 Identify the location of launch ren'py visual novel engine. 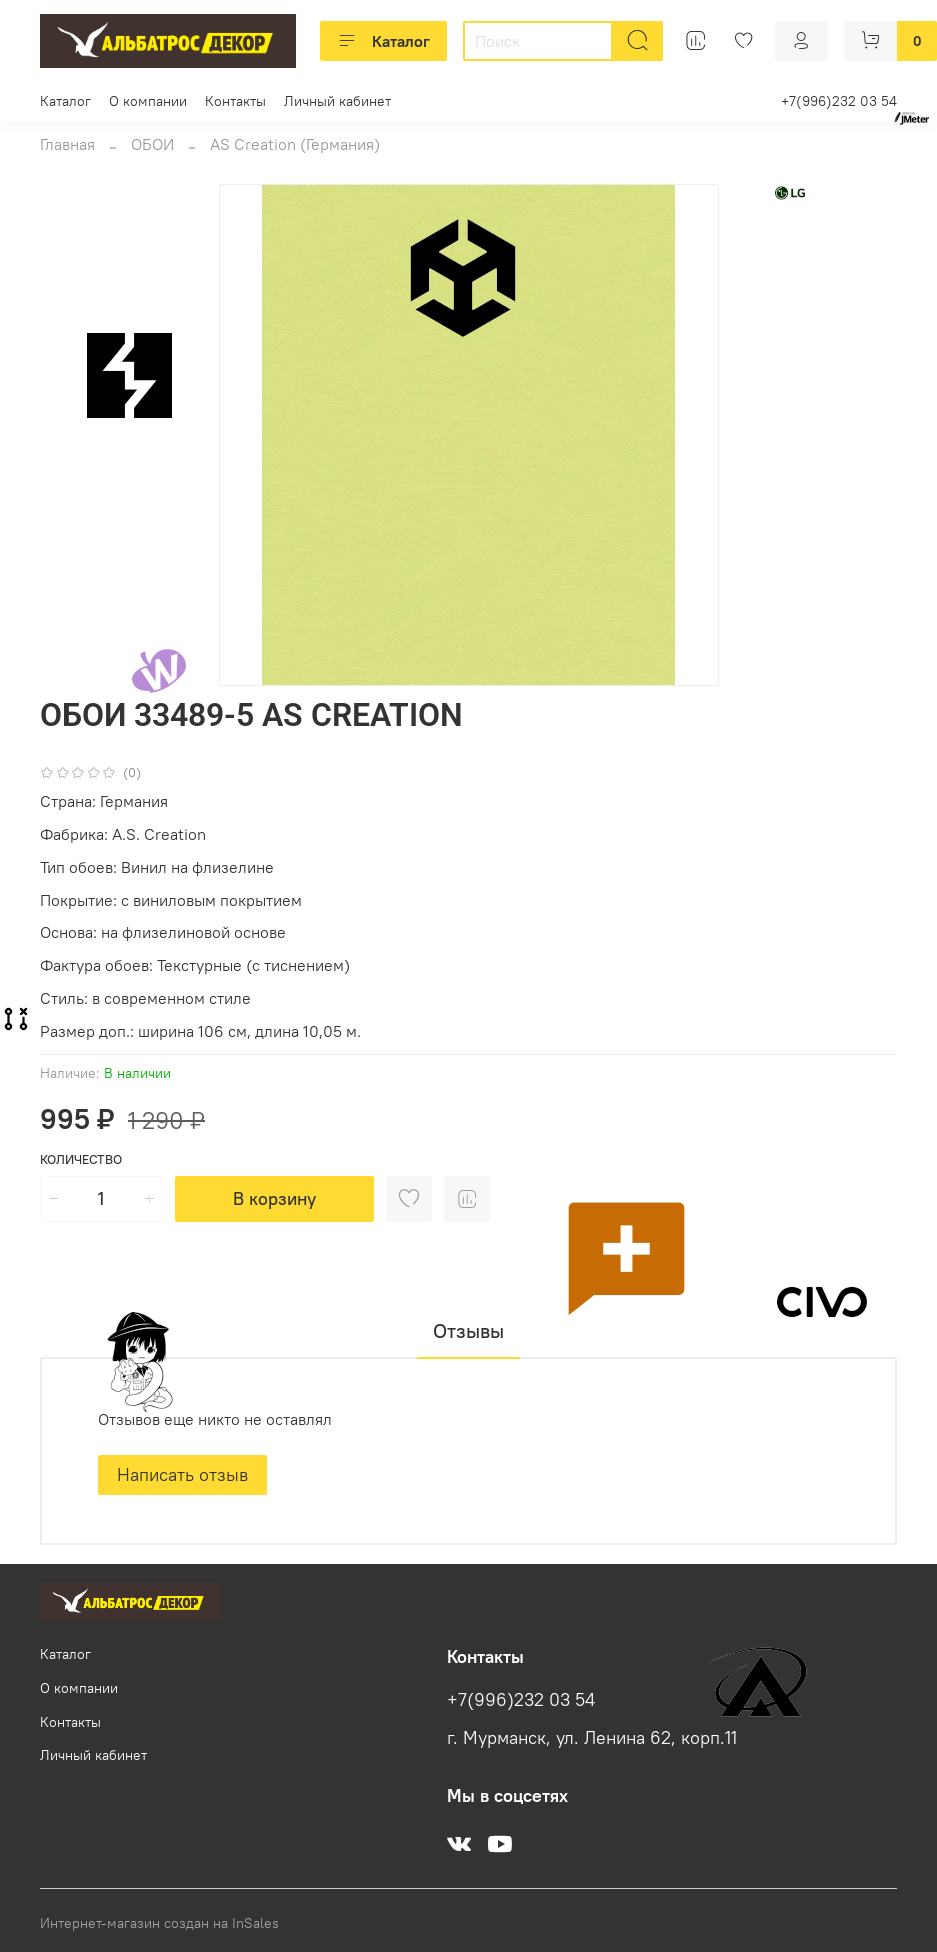
(140, 1362).